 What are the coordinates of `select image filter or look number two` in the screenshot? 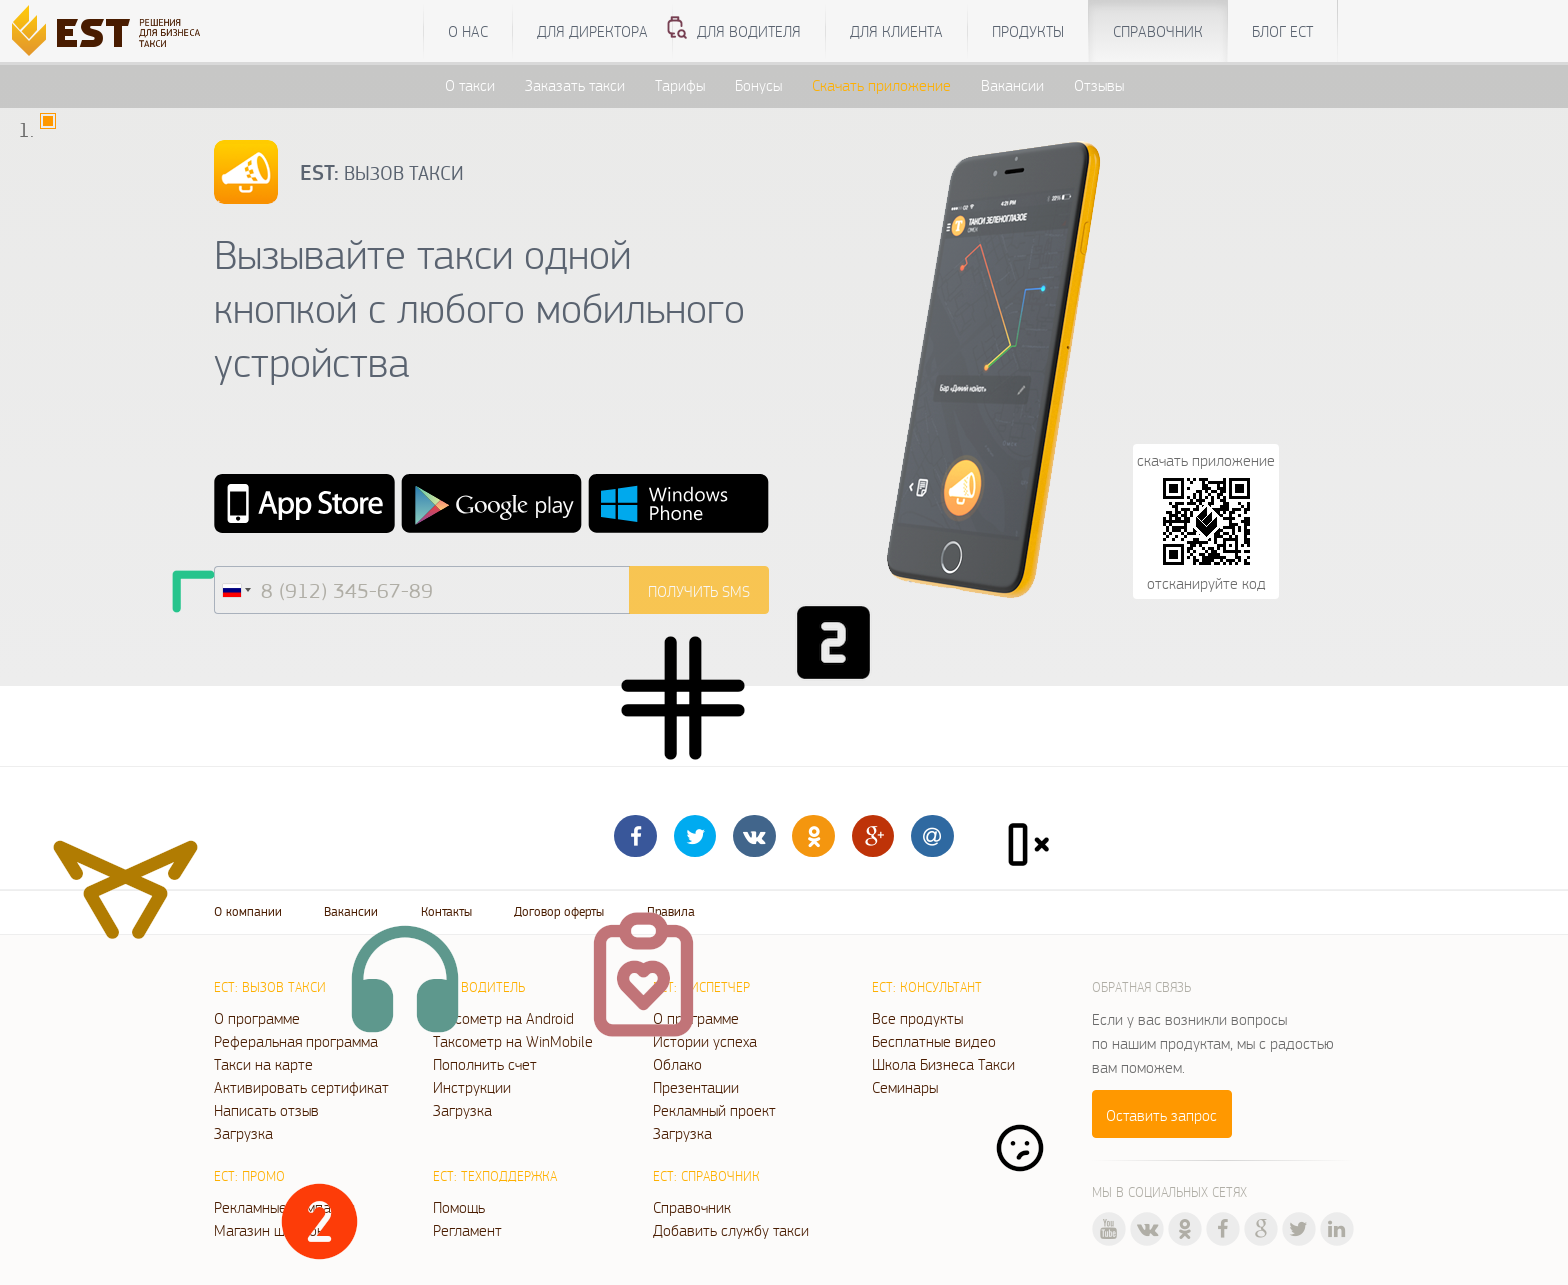 It's located at (833, 642).